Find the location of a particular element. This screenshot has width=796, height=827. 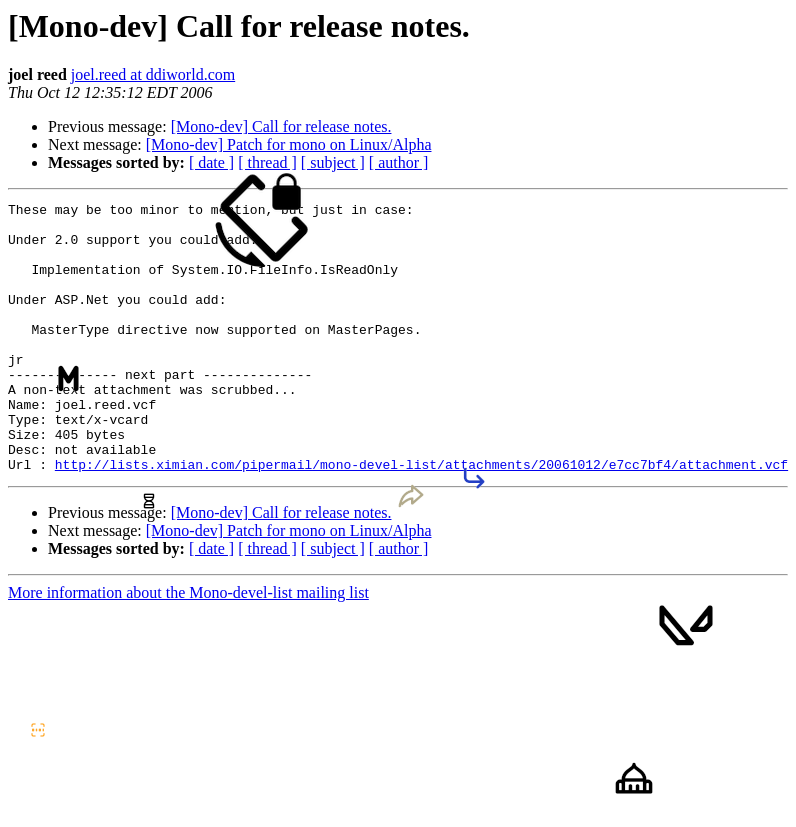

indicates a nearby mosque or place of worship is located at coordinates (634, 780).